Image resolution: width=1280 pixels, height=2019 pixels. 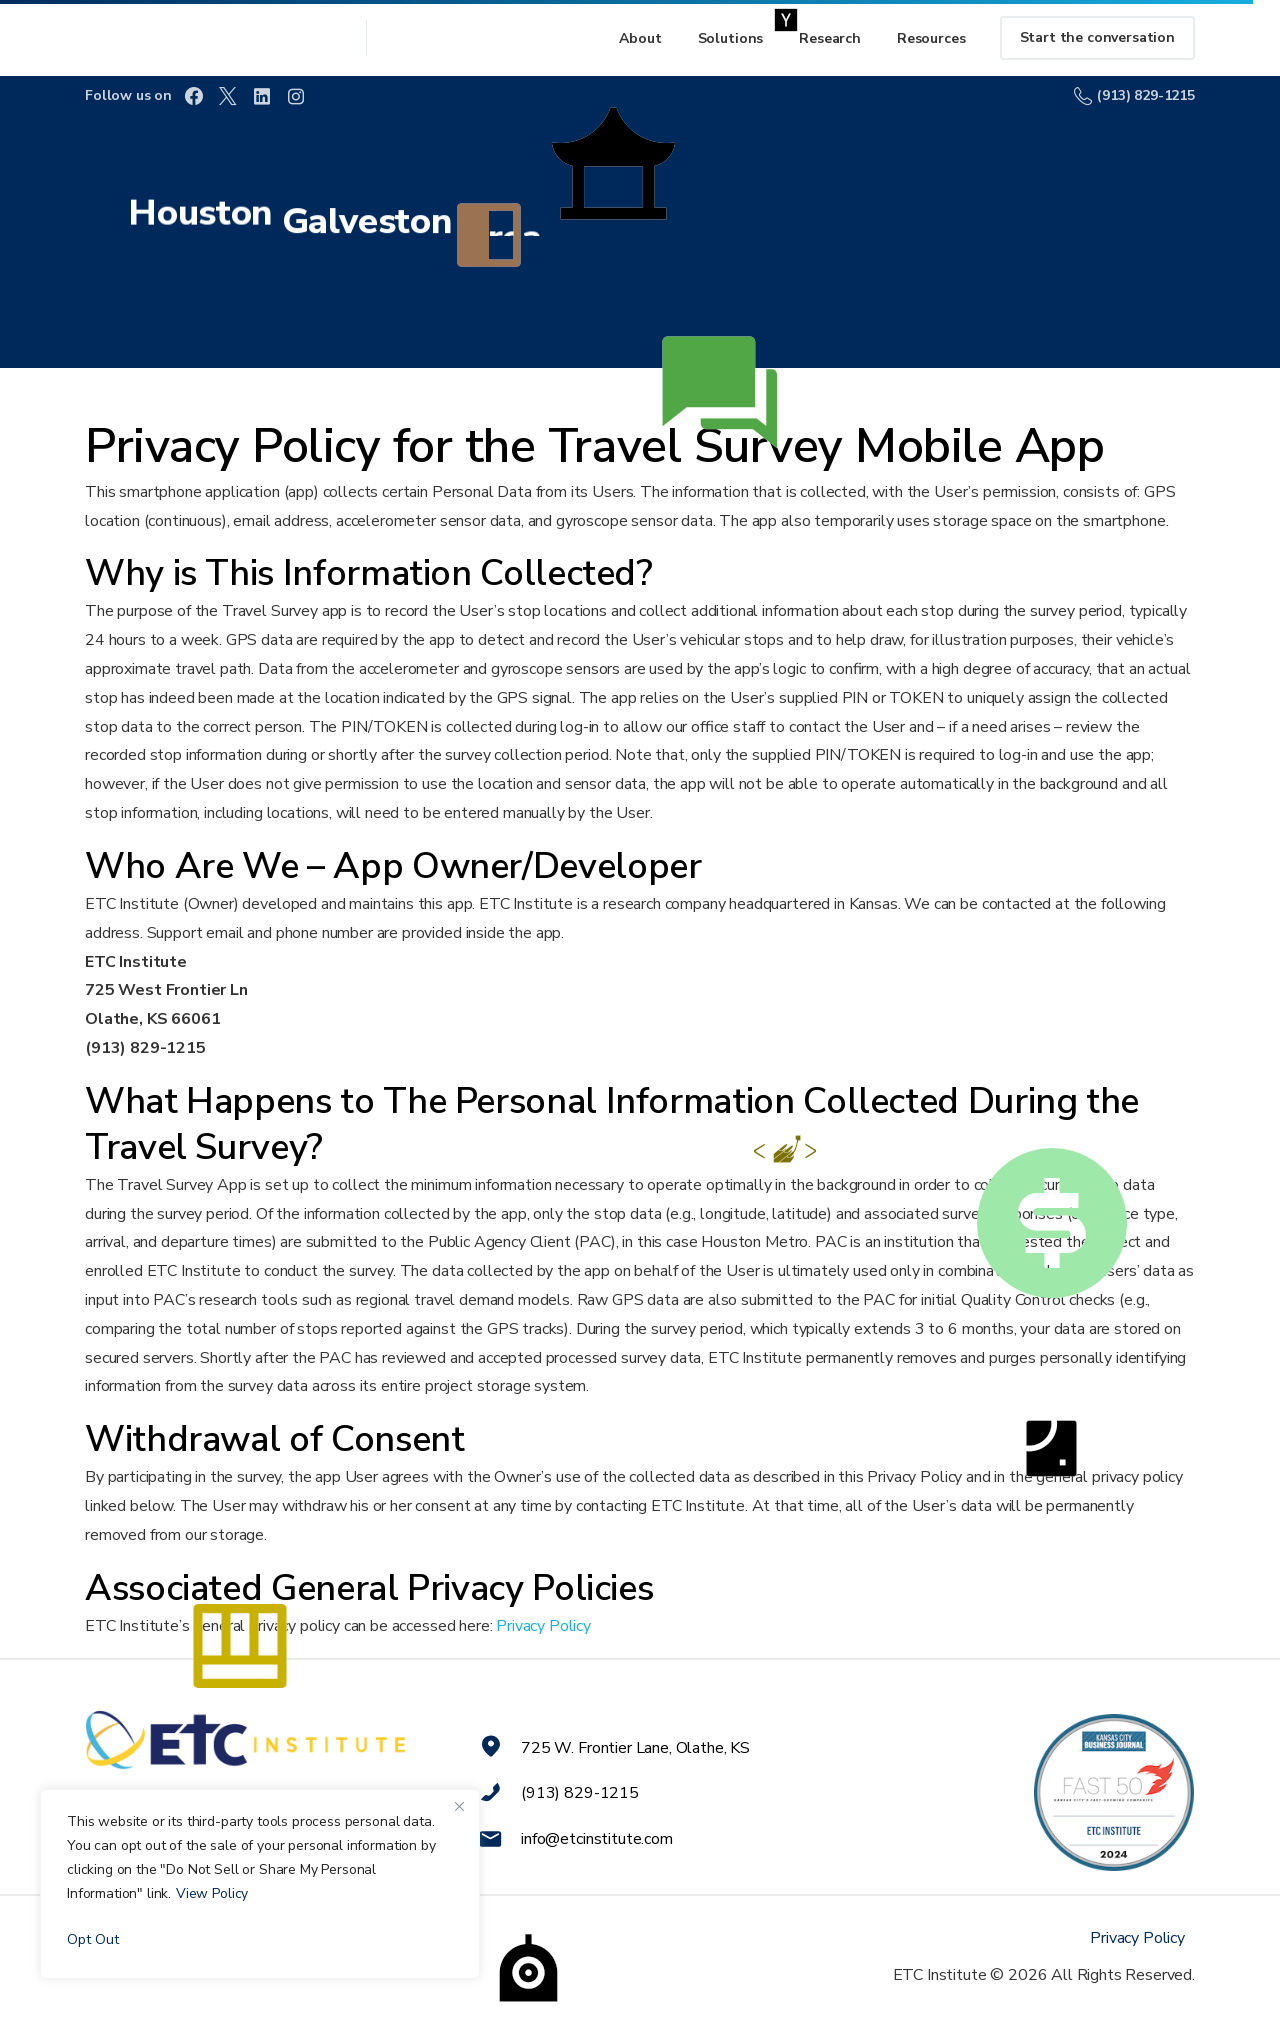 I want to click on access historical or cultural landmarks, so click(x=613, y=166).